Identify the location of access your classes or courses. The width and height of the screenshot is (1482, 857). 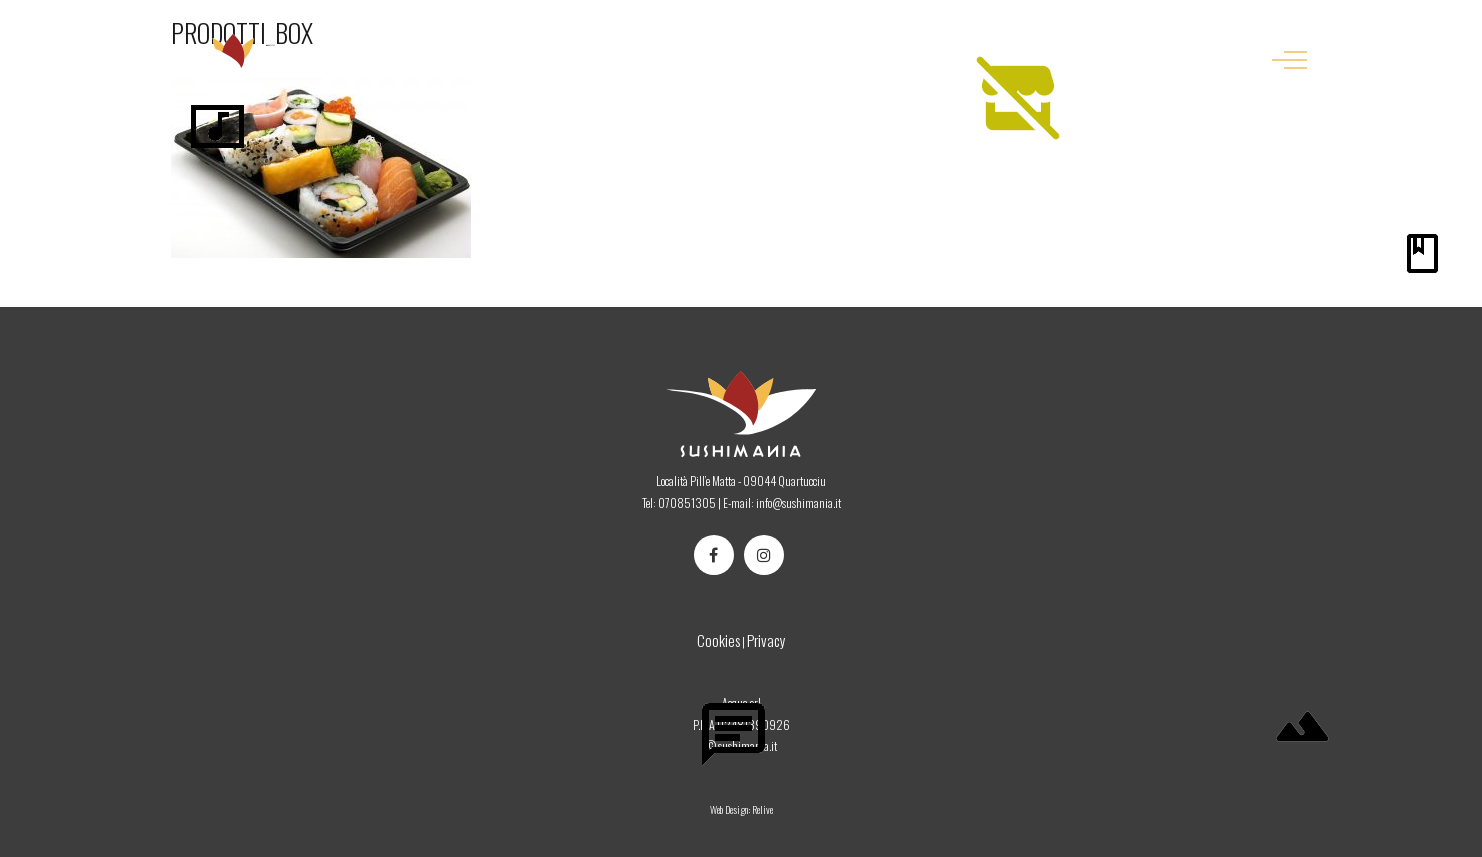
(1422, 253).